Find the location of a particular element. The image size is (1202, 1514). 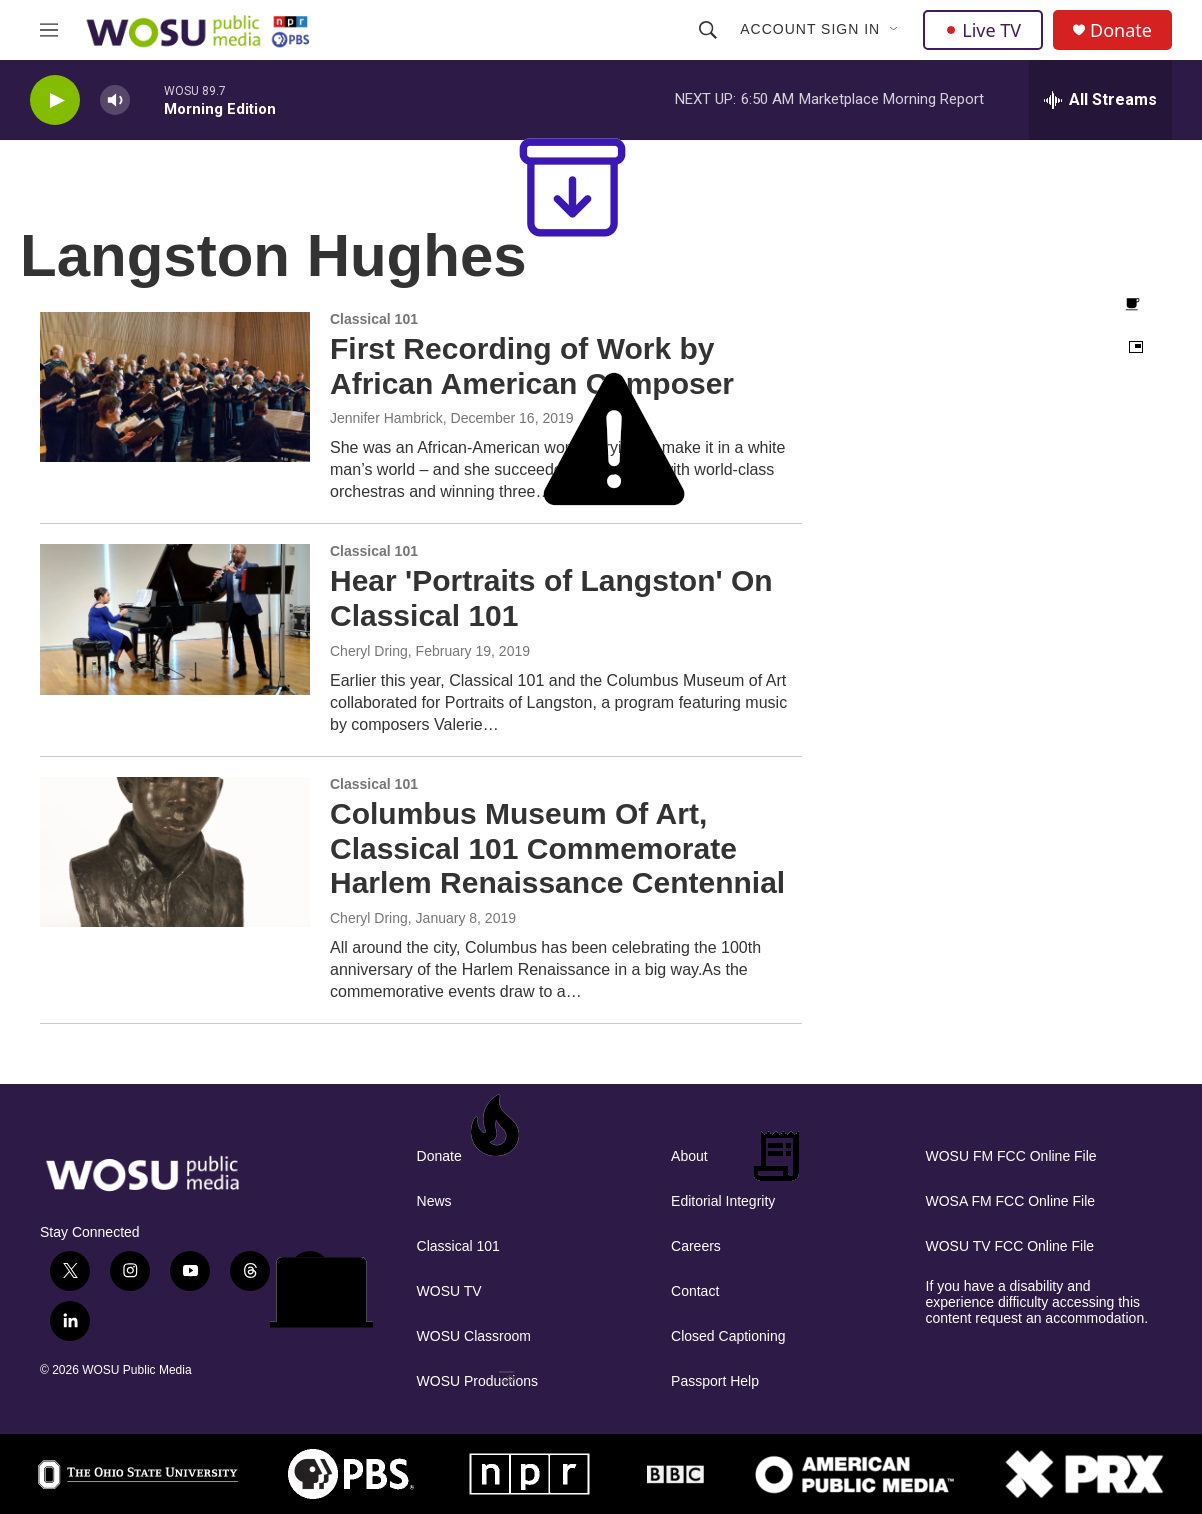

indicates a warning or caution state is located at coordinates (616, 439).